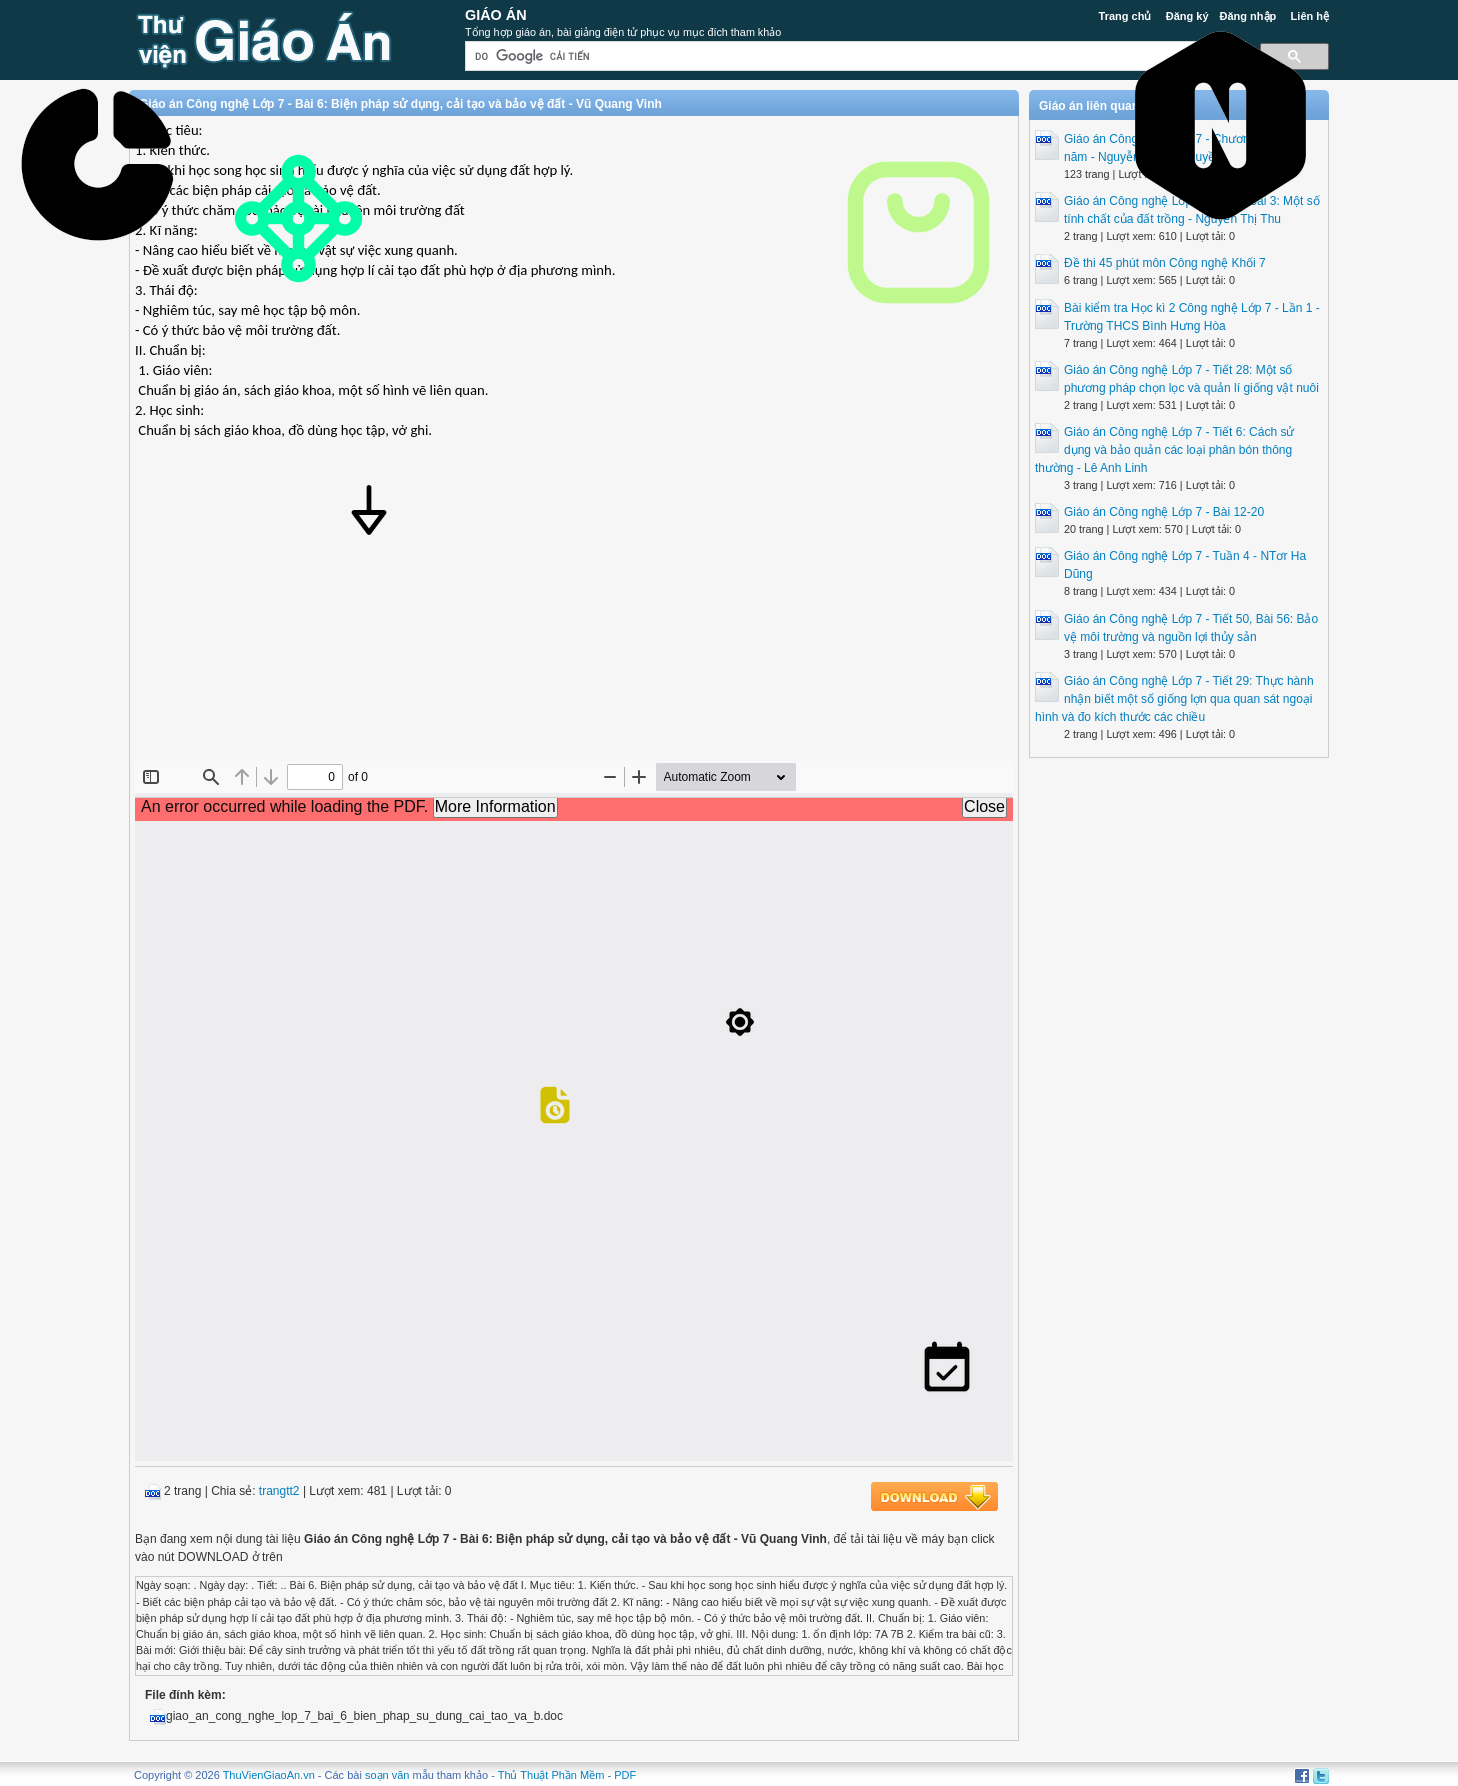  What do you see at coordinates (918, 232) in the screenshot?
I see `open huawei appgallery store` at bounding box center [918, 232].